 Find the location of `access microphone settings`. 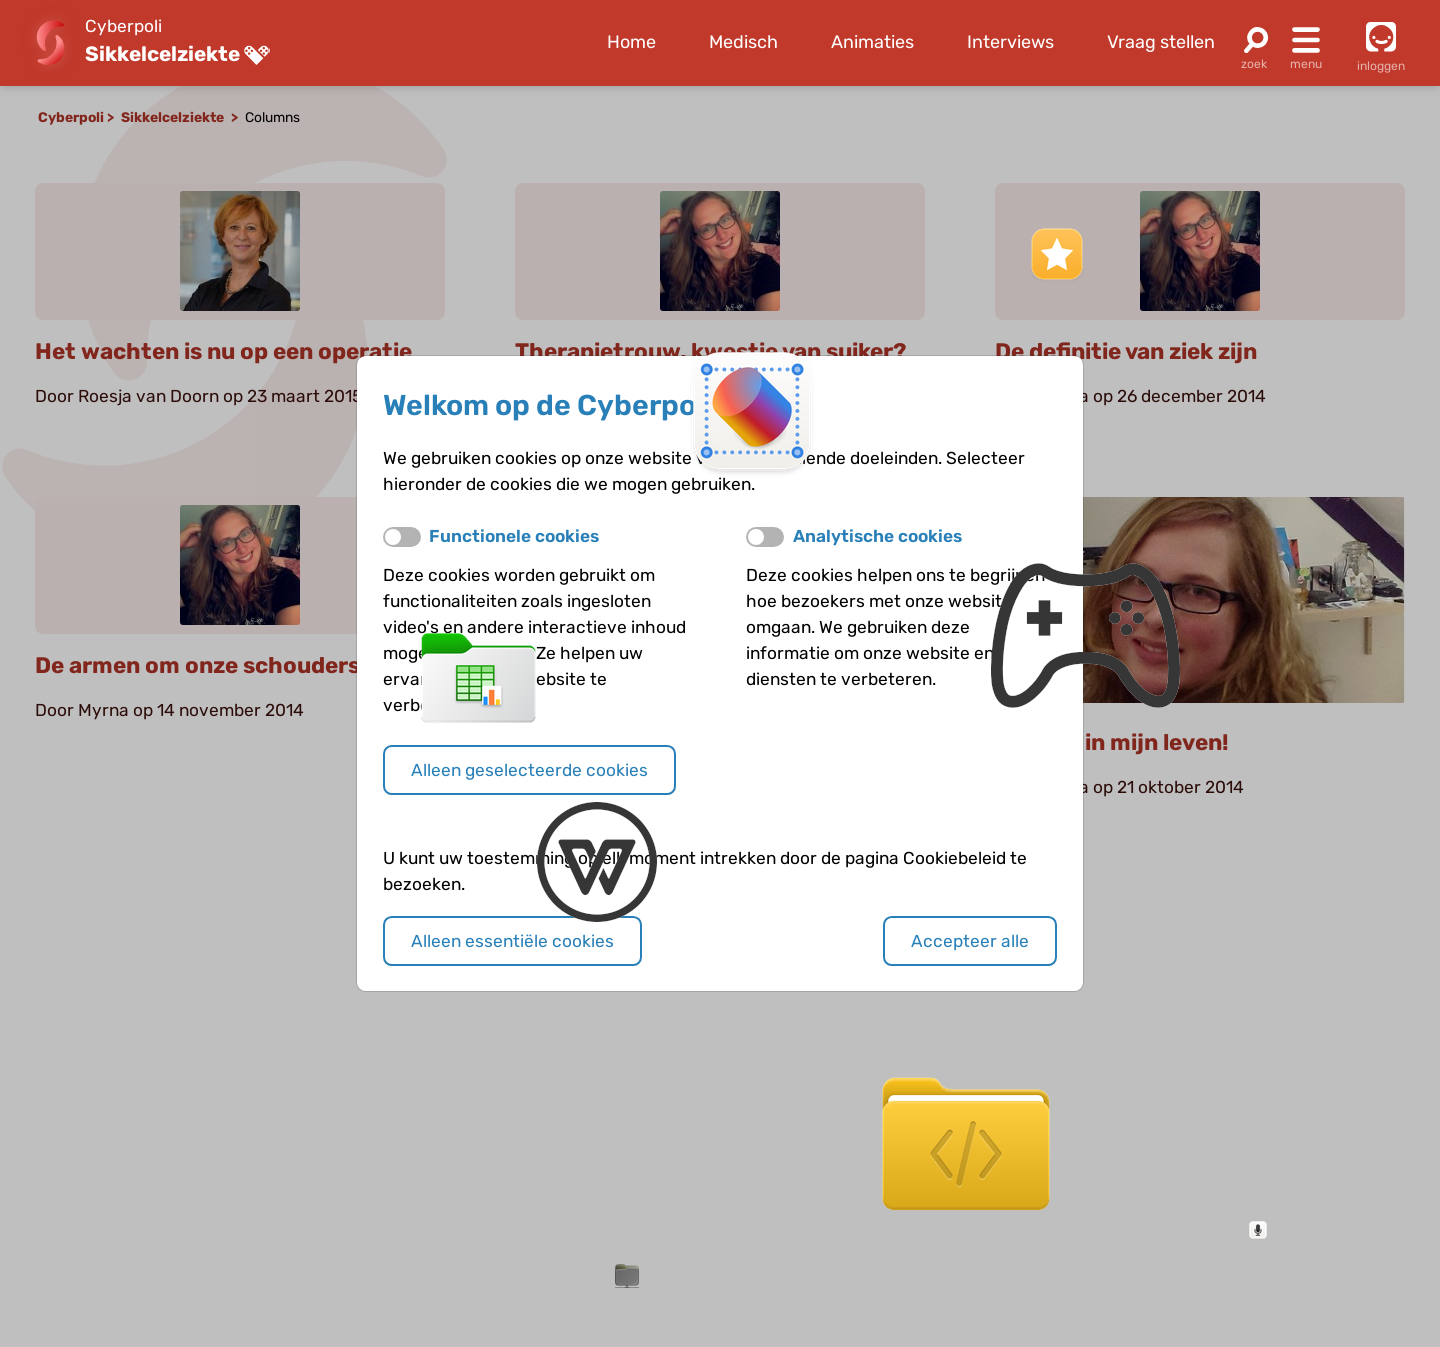

access microphone settings is located at coordinates (1258, 1230).